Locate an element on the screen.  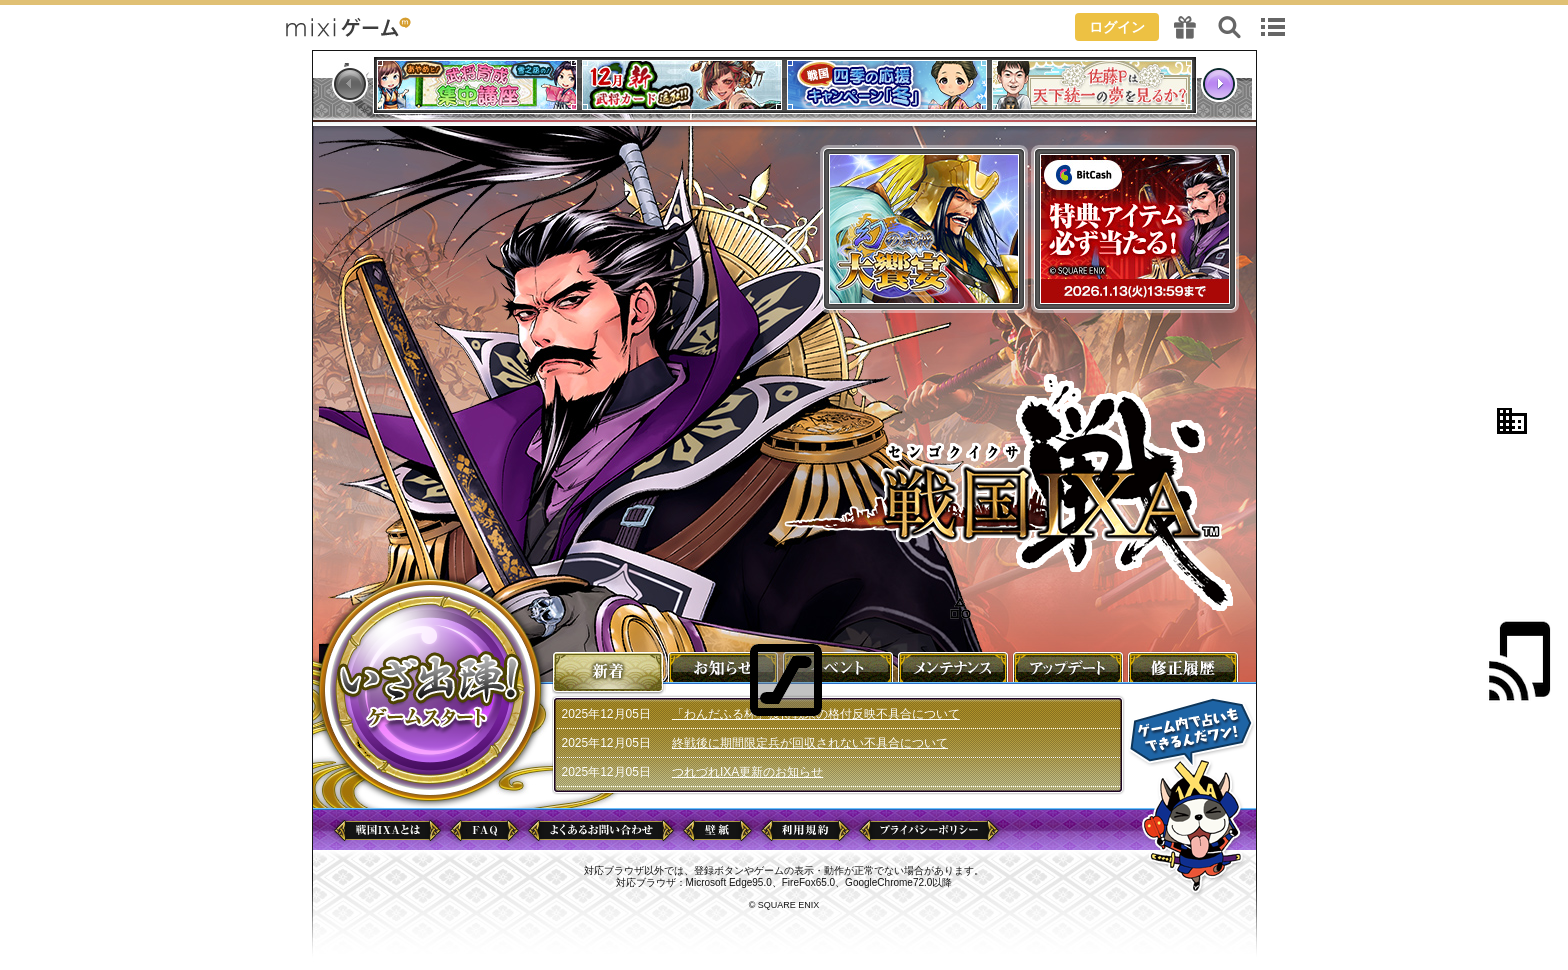
tap to connect to a nearby device is located at coordinates (1525, 661).